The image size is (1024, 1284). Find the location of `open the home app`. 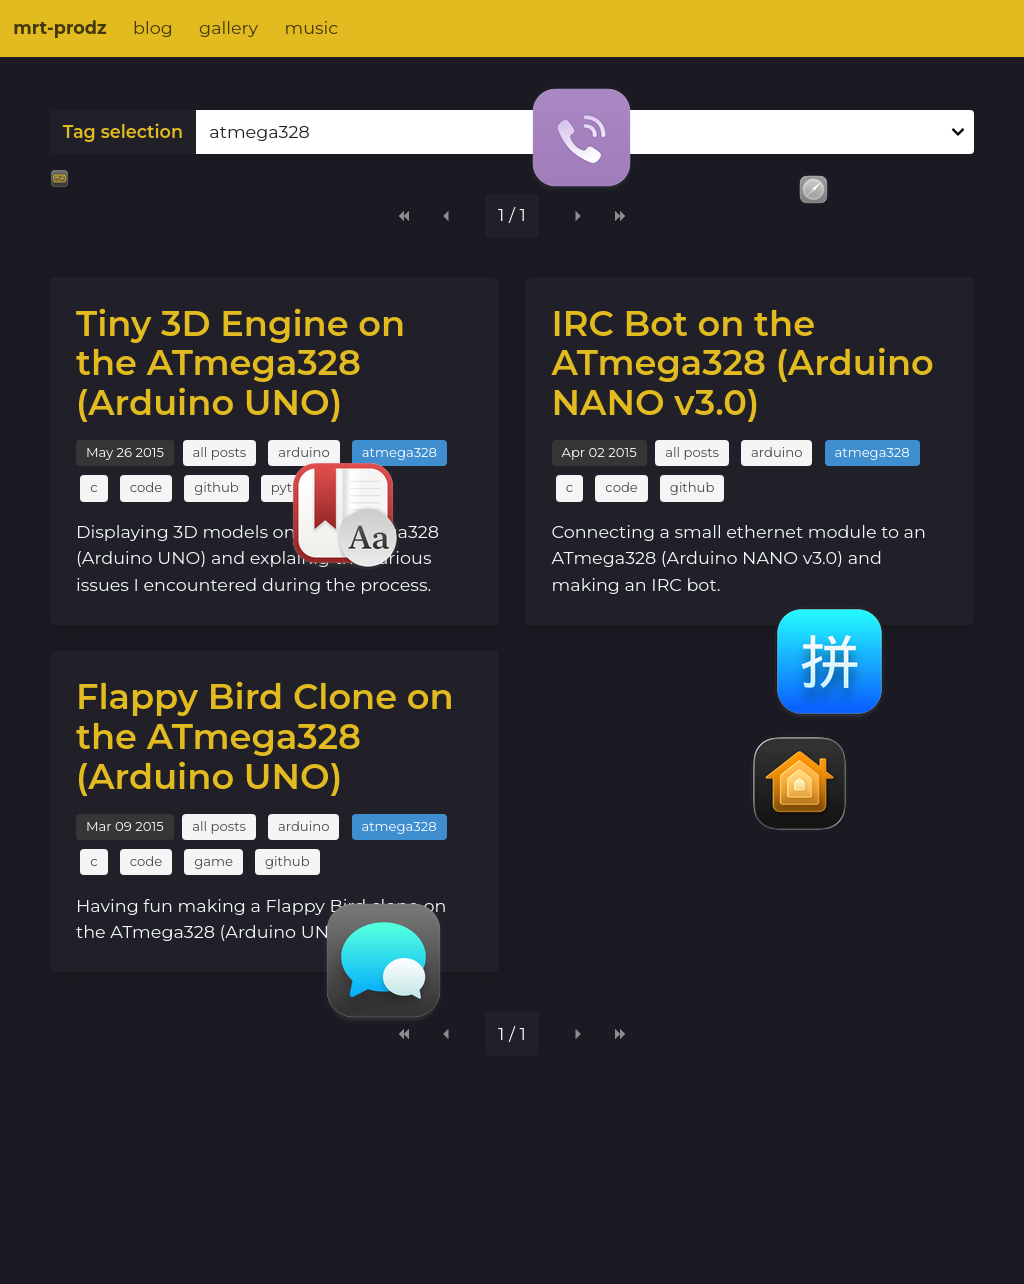

open the home app is located at coordinates (799, 783).